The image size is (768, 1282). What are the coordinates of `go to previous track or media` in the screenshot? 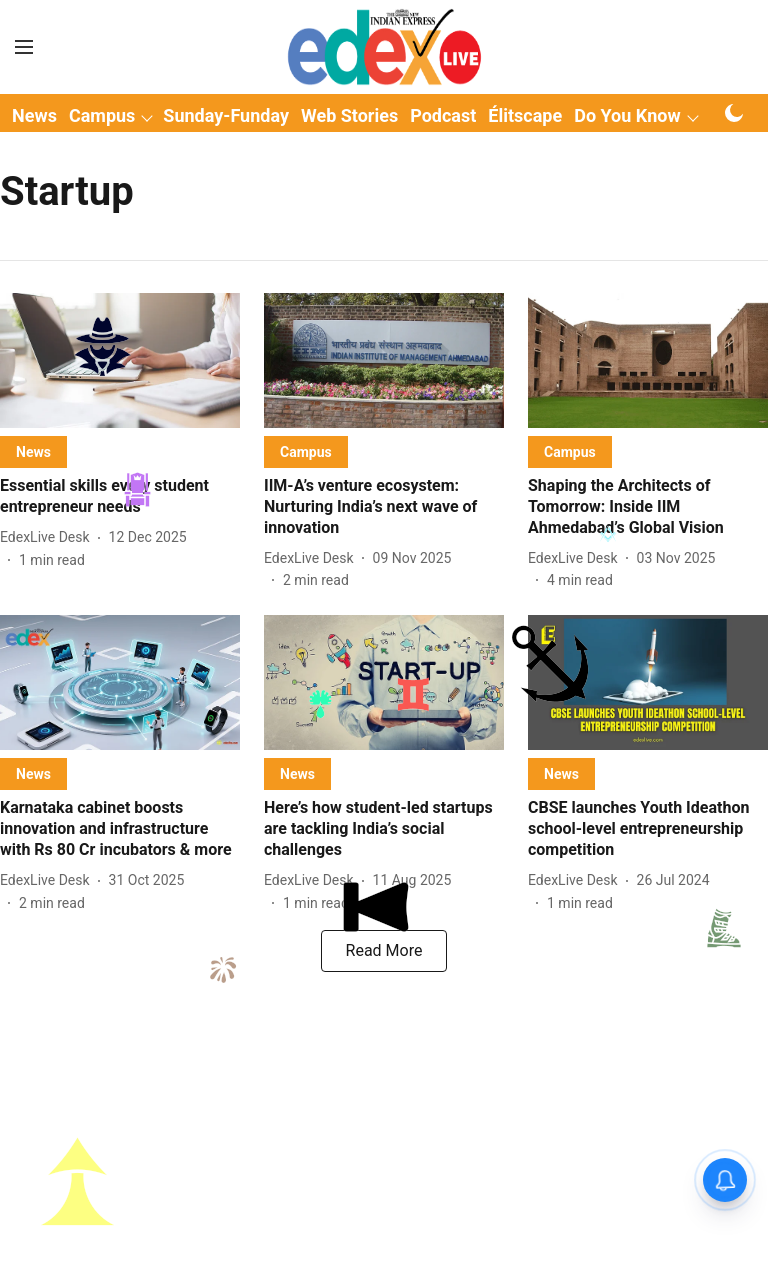 It's located at (376, 907).